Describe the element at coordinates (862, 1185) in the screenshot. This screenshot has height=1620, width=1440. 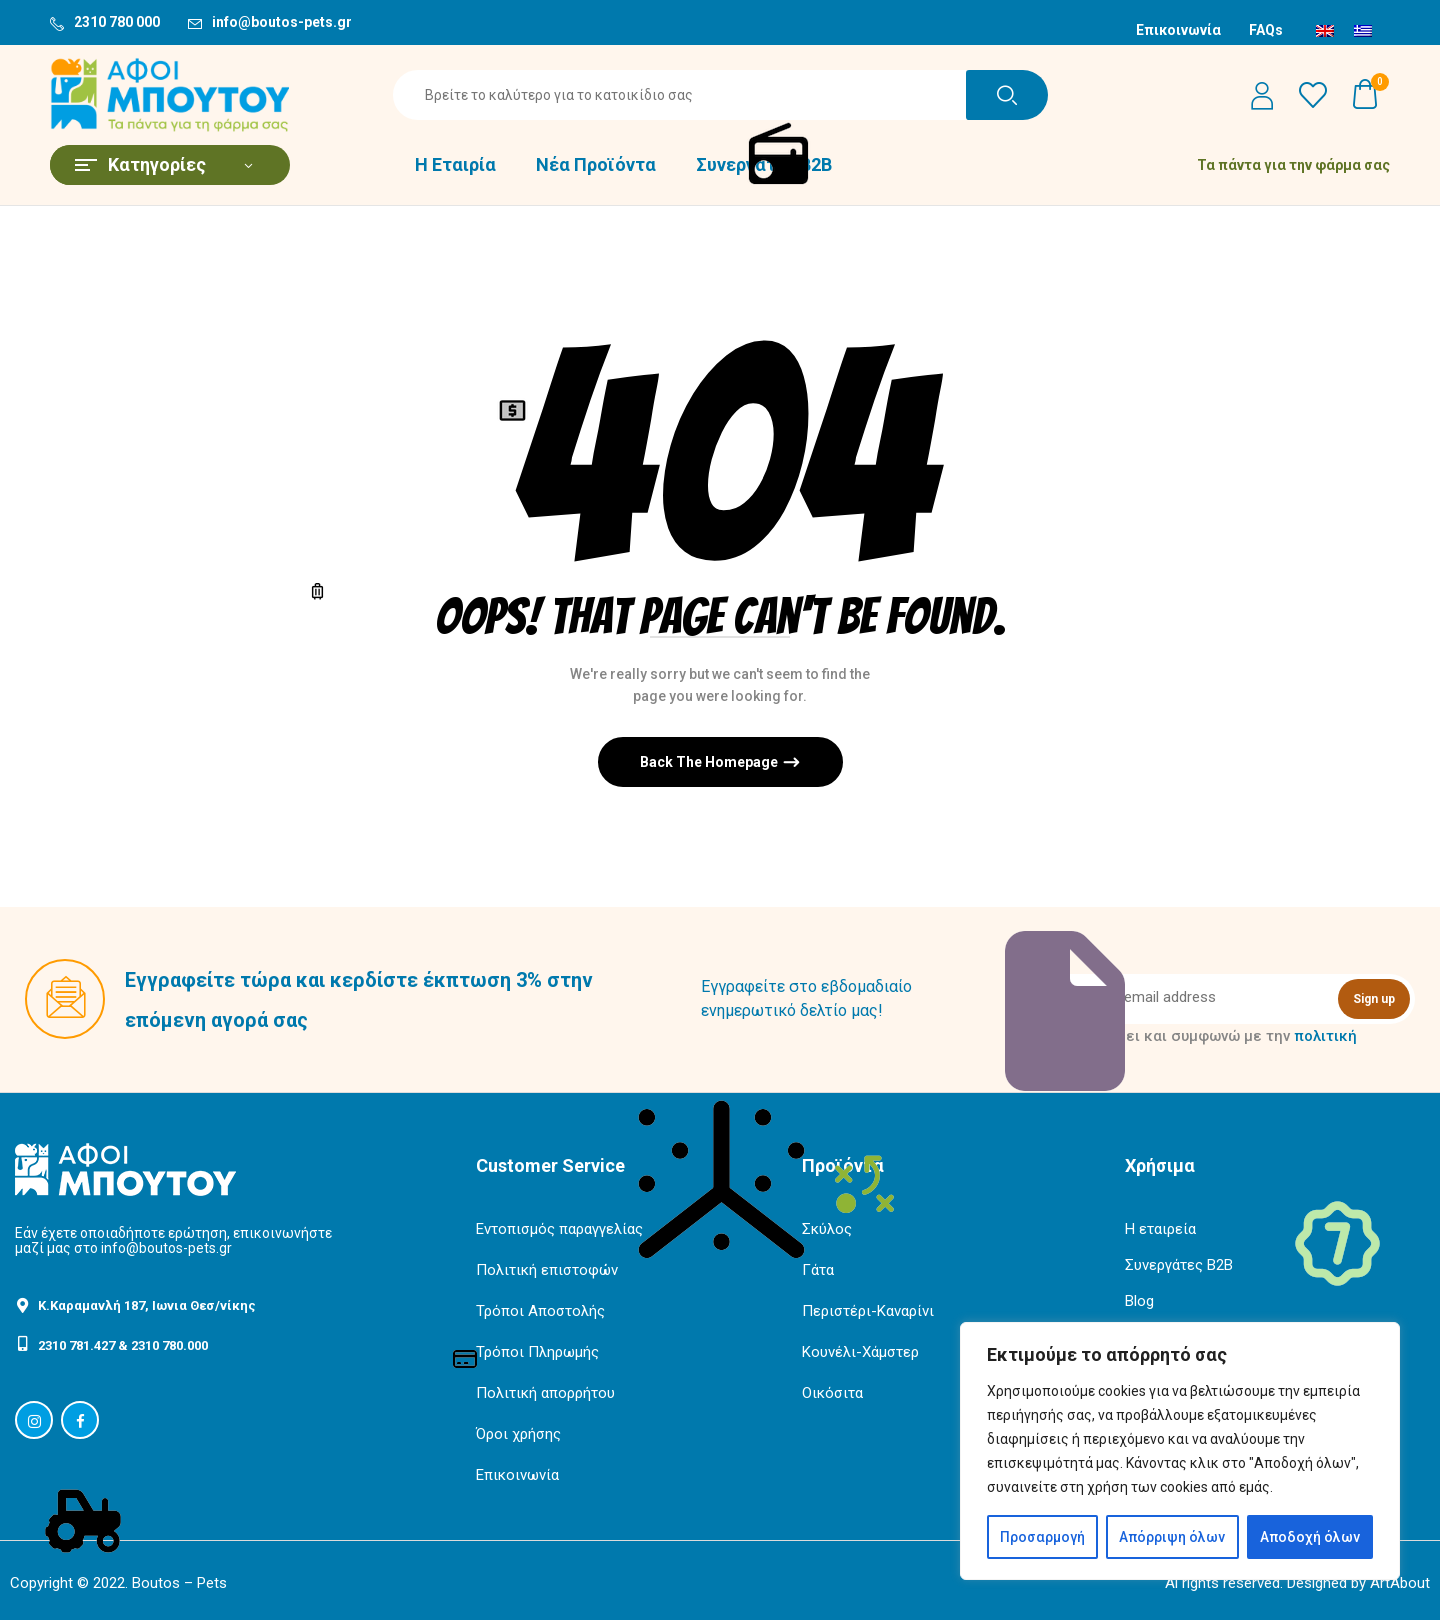
I see `view game plan or strategy options` at that location.